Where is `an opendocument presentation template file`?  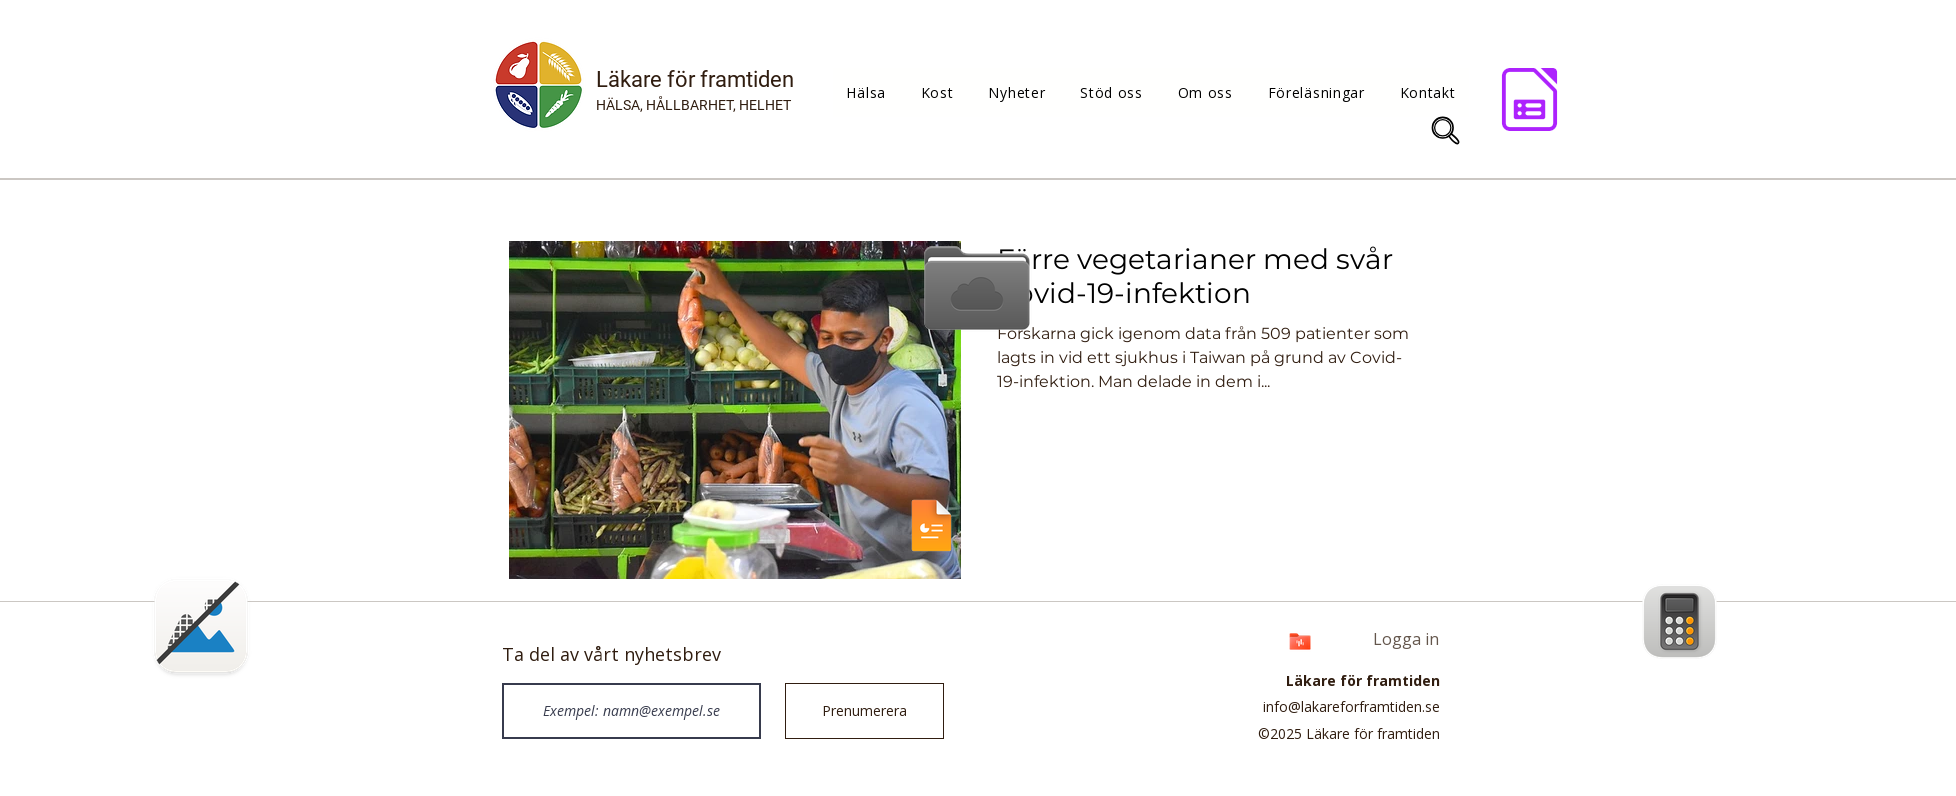 an opendocument presentation template file is located at coordinates (931, 526).